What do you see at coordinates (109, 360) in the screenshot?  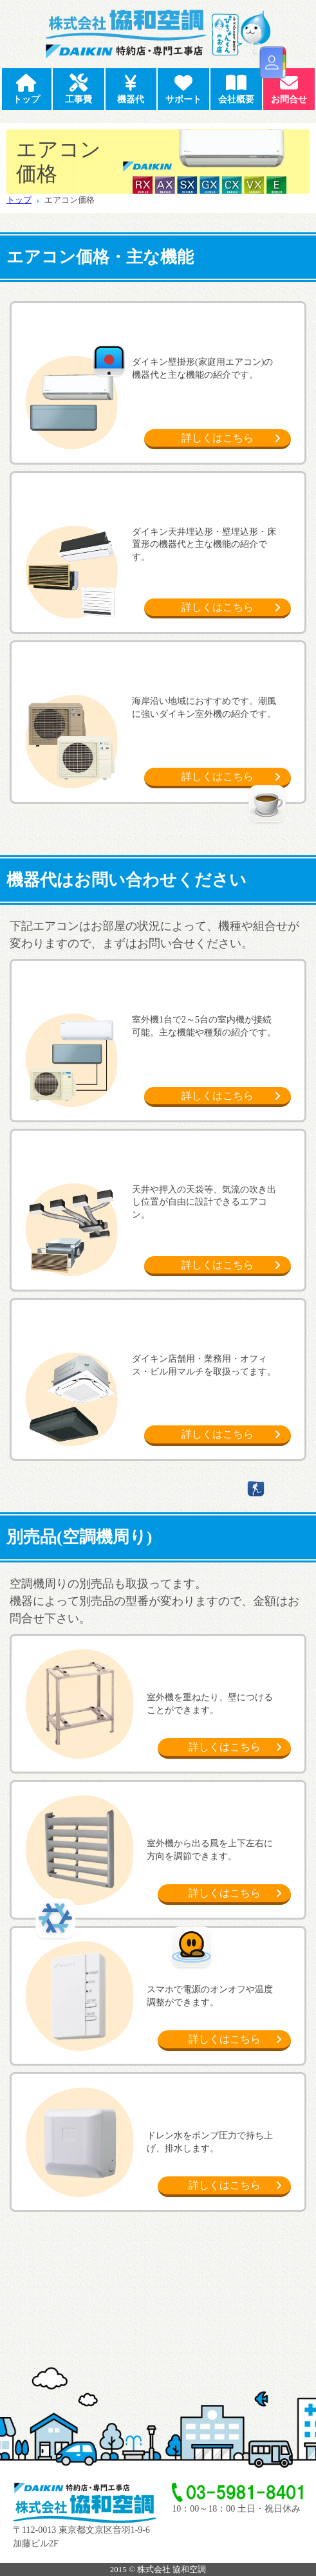 I see `launch xwayland video bridge for screen sharing` at bounding box center [109, 360].